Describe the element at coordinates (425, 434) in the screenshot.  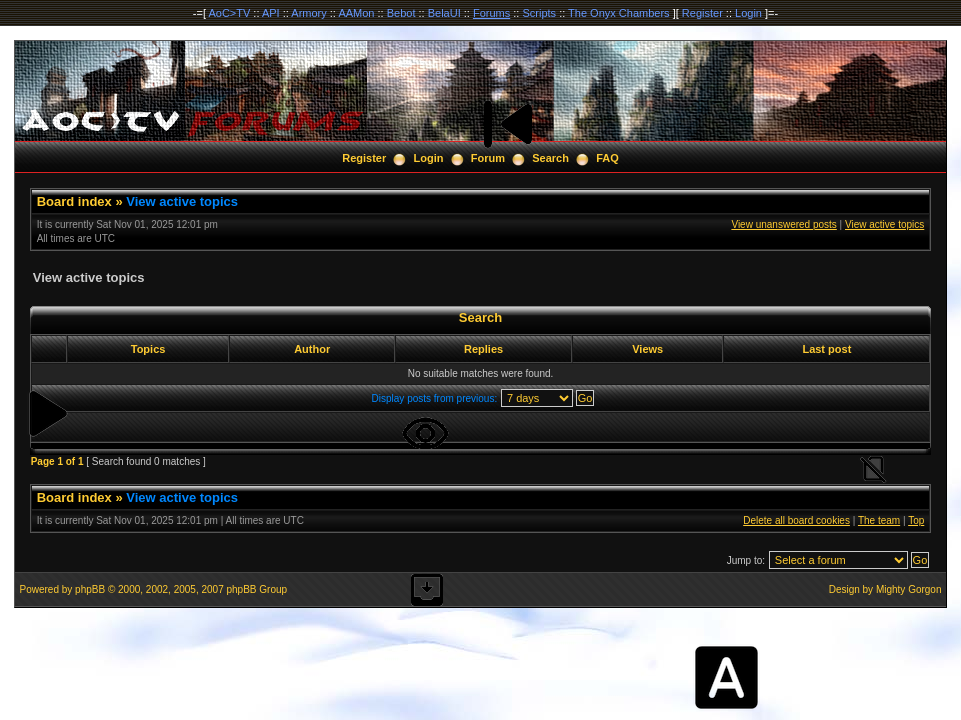
I see `toggle visibility of an item` at that location.